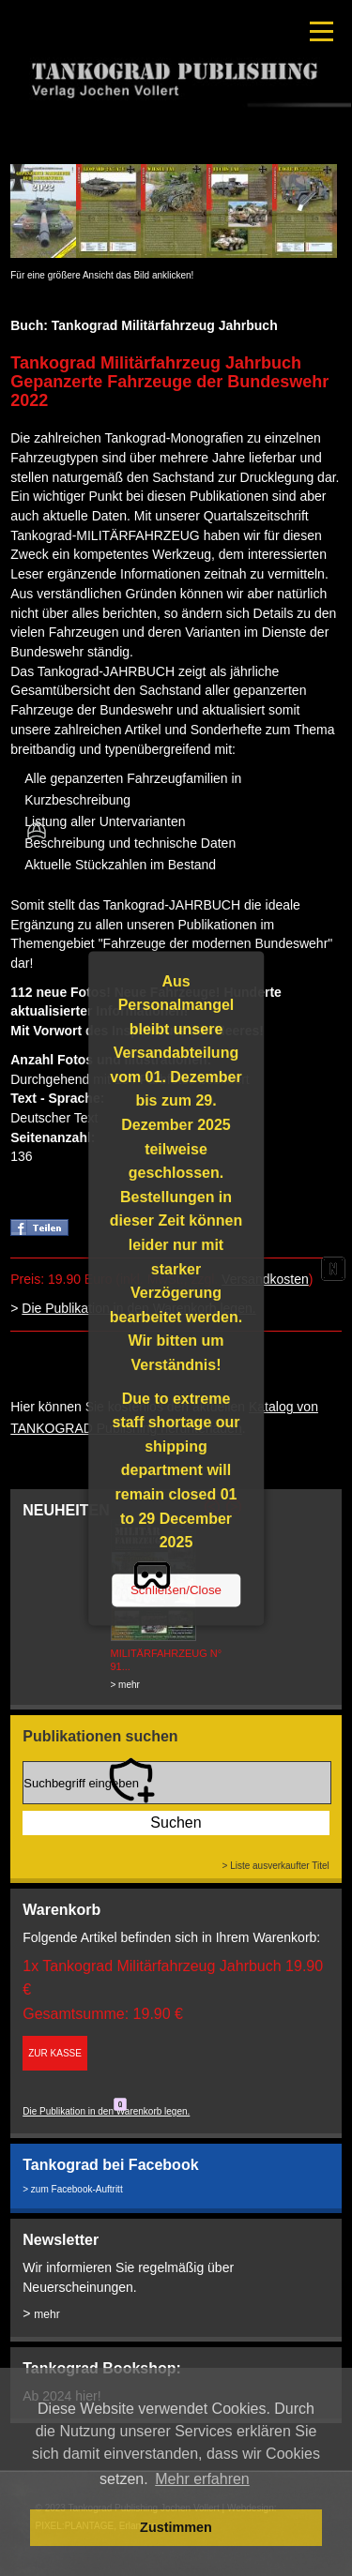  I want to click on indicates an item starting with the letter N, so click(333, 1269).